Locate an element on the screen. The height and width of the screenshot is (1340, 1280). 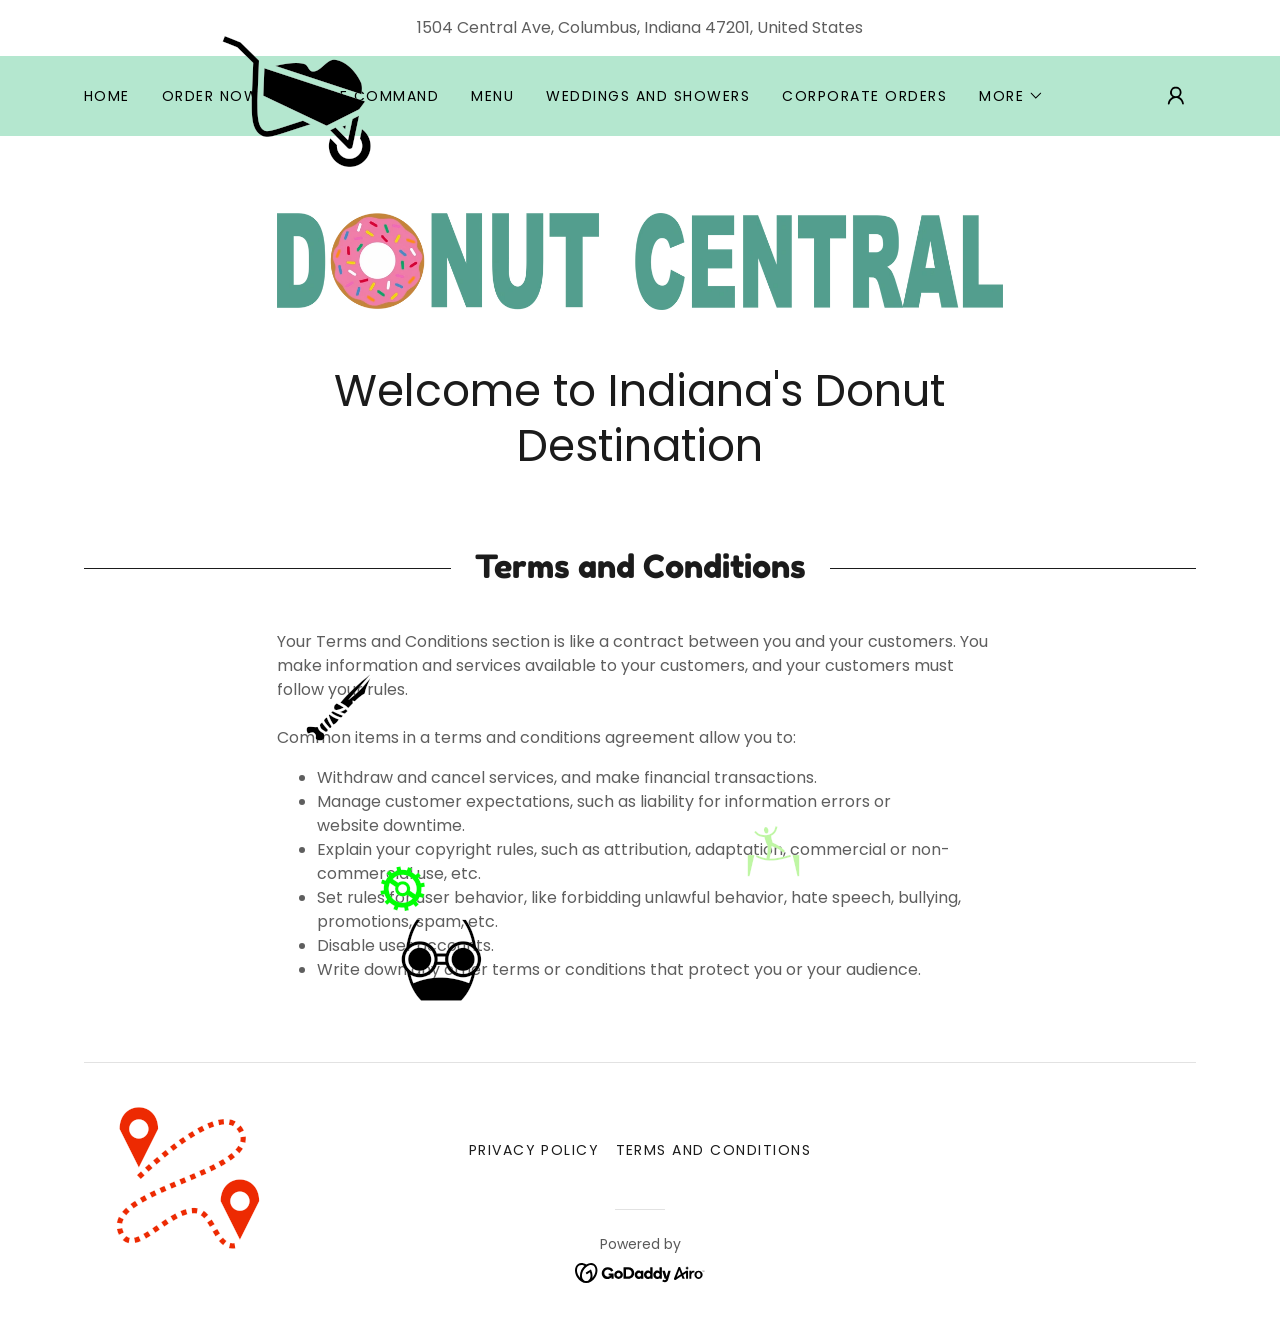
circus or acrobatics game category is located at coordinates (773, 850).